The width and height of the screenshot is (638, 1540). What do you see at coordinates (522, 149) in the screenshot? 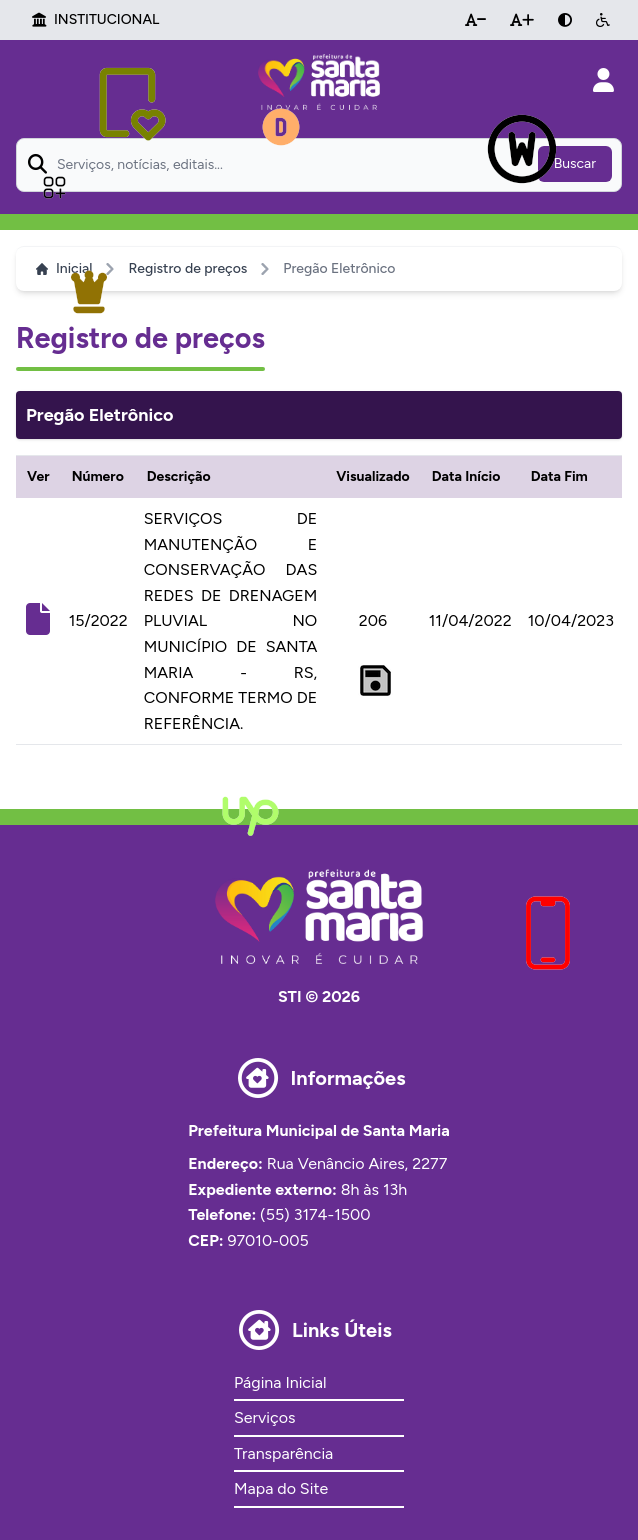
I see `access Wikipedia or wiki-related content` at bounding box center [522, 149].